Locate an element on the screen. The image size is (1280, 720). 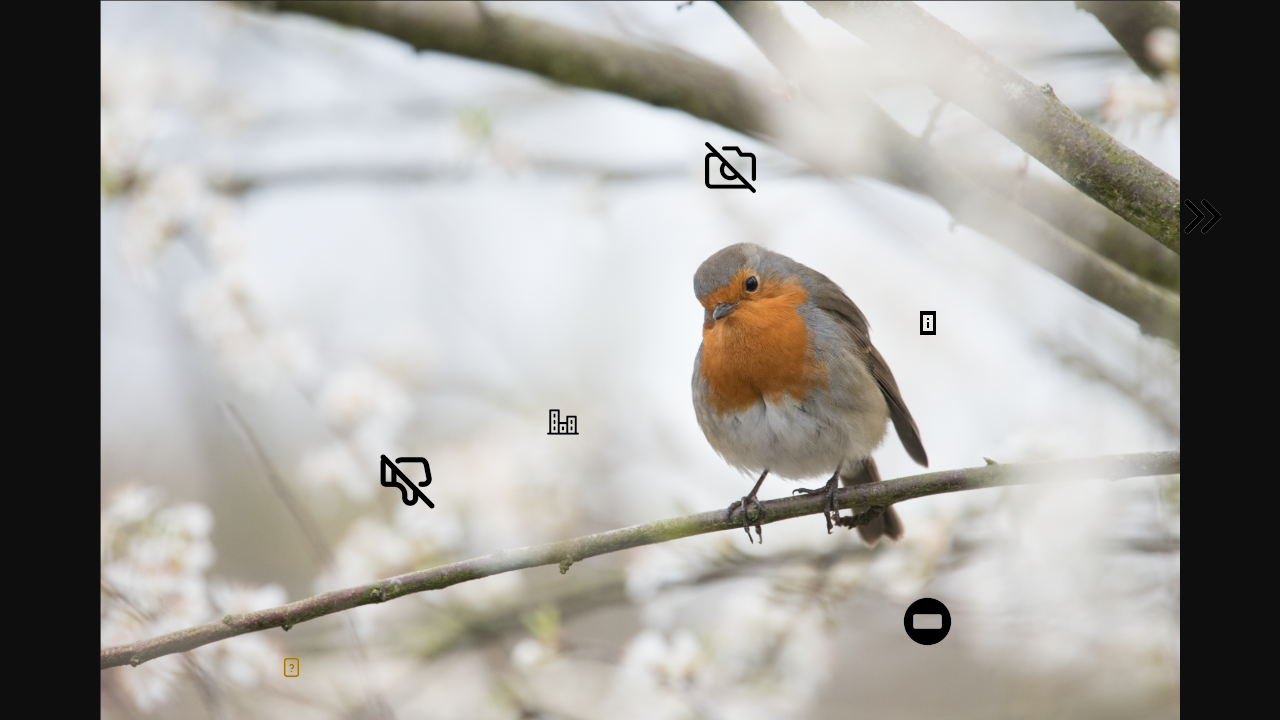
view device information is located at coordinates (928, 323).